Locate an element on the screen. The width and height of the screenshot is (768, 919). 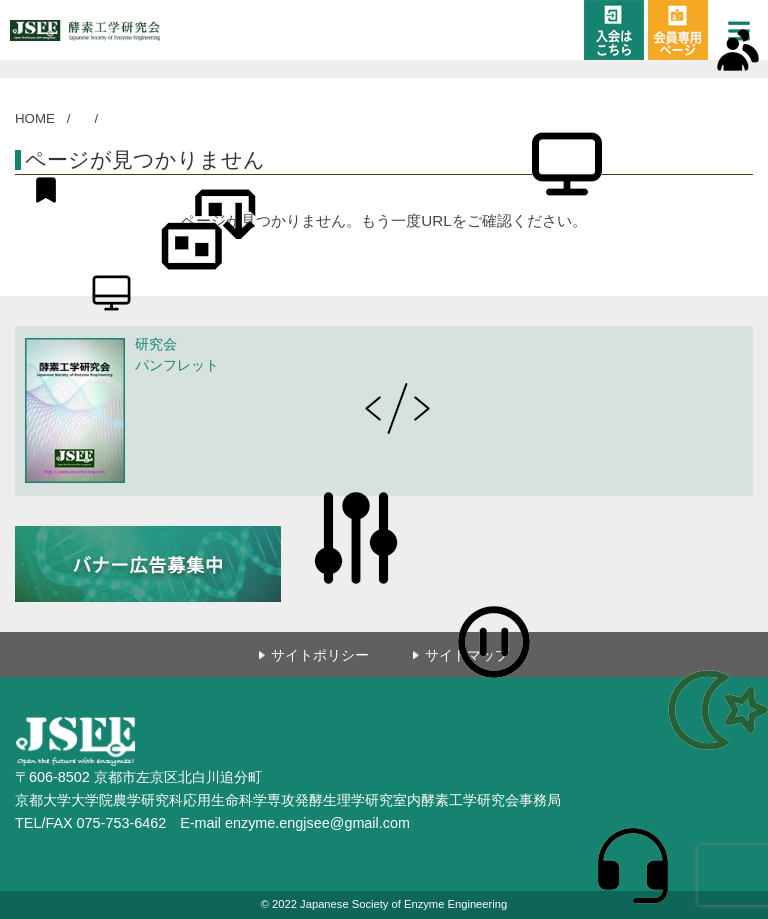
access display settings is located at coordinates (567, 164).